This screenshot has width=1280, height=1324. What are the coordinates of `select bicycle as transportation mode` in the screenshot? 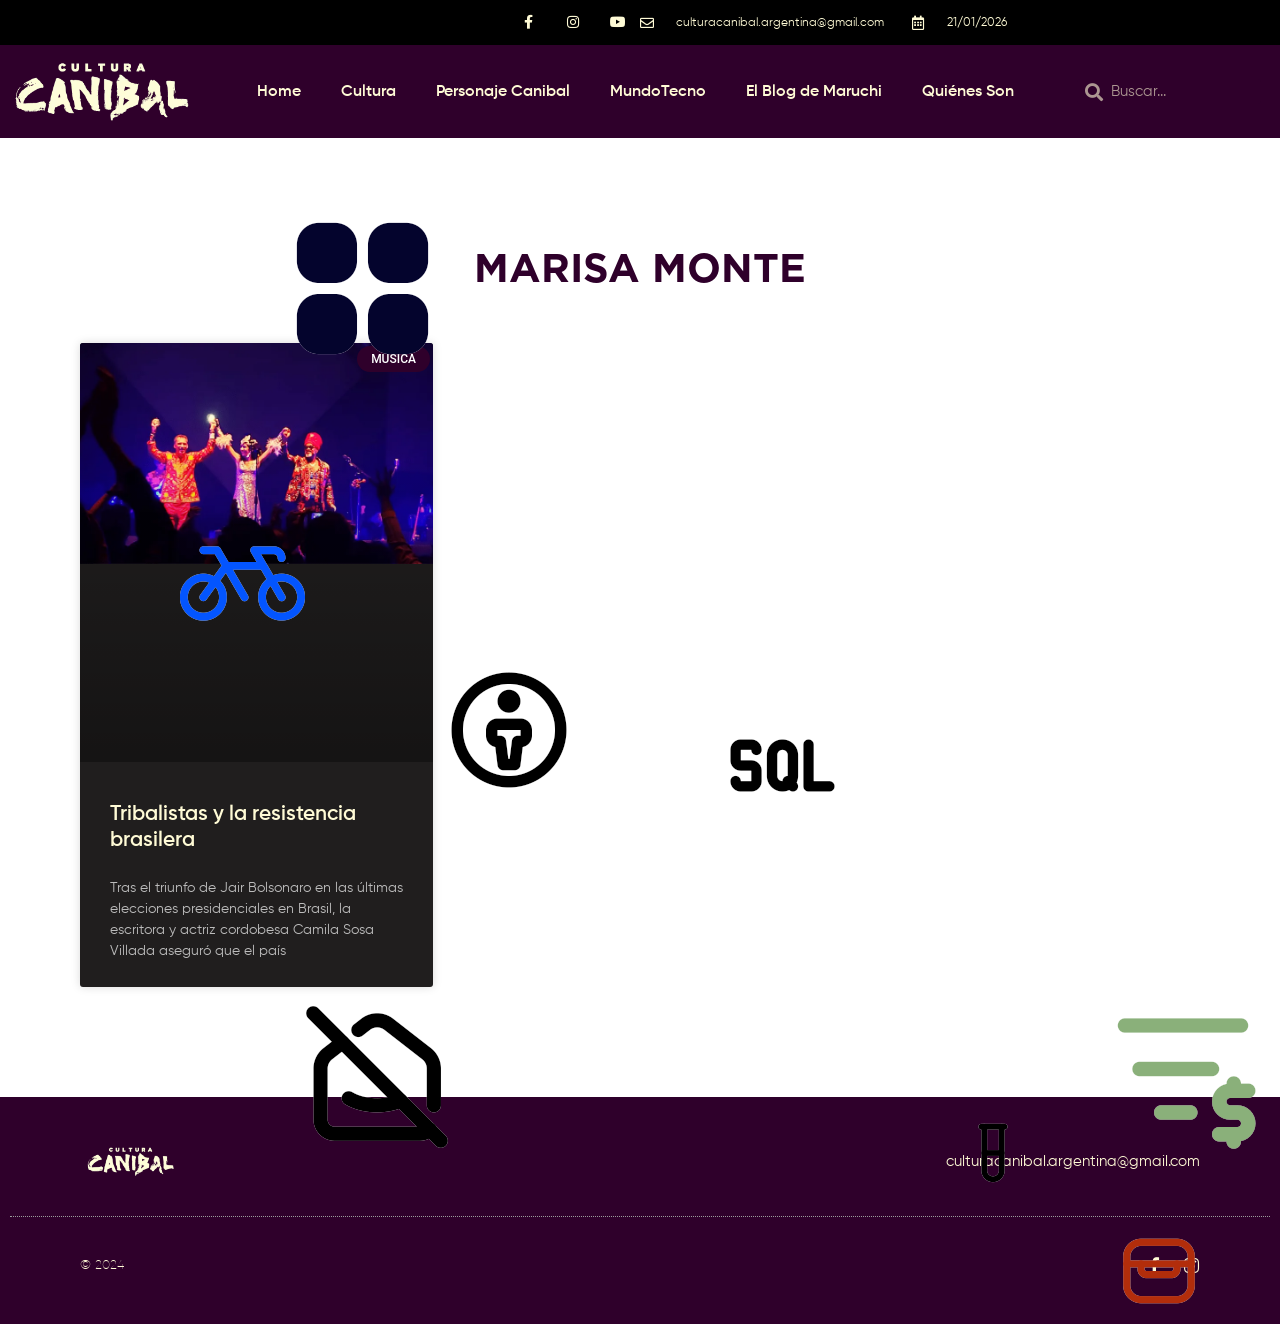 It's located at (242, 581).